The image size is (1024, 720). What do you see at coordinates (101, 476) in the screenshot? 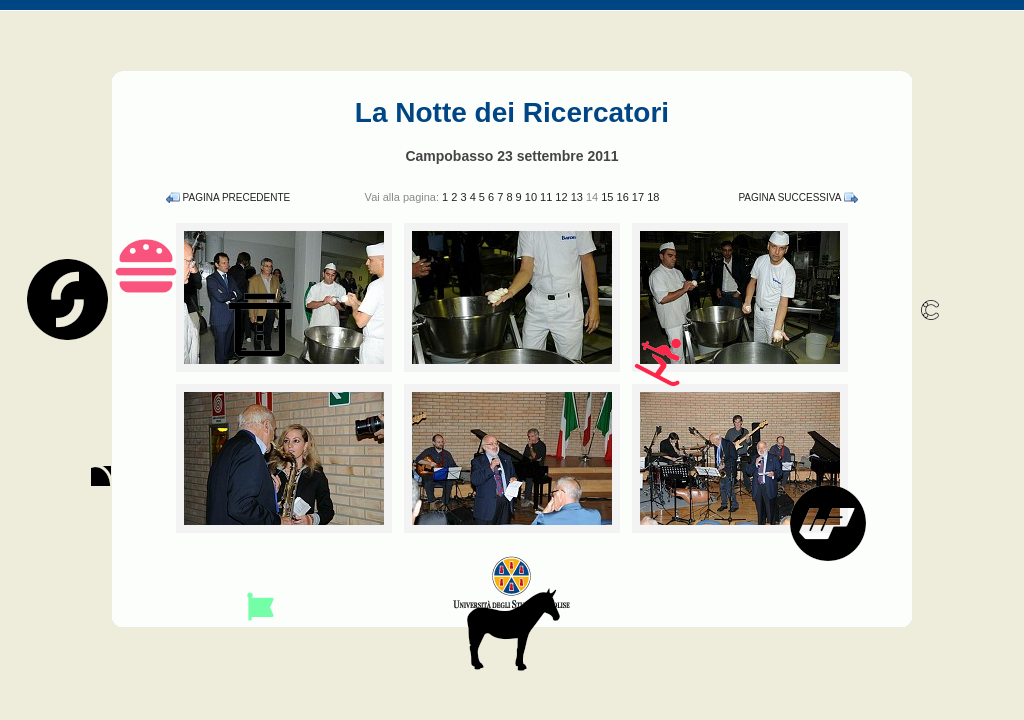
I see `open zerodha trading app` at bounding box center [101, 476].